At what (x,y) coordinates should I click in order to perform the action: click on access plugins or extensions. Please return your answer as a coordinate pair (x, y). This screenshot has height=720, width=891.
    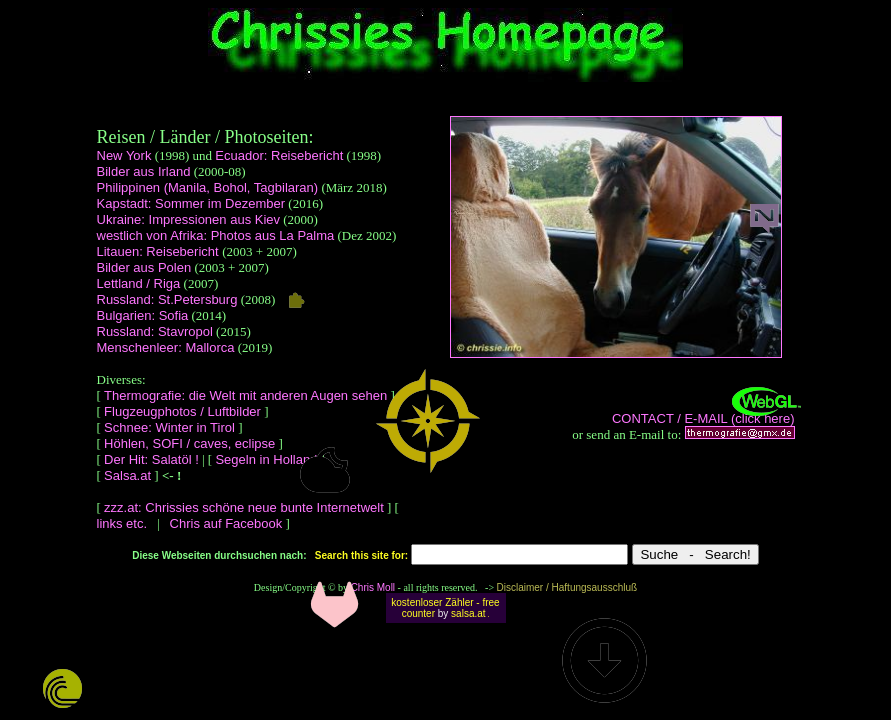
    Looking at the image, I should click on (296, 301).